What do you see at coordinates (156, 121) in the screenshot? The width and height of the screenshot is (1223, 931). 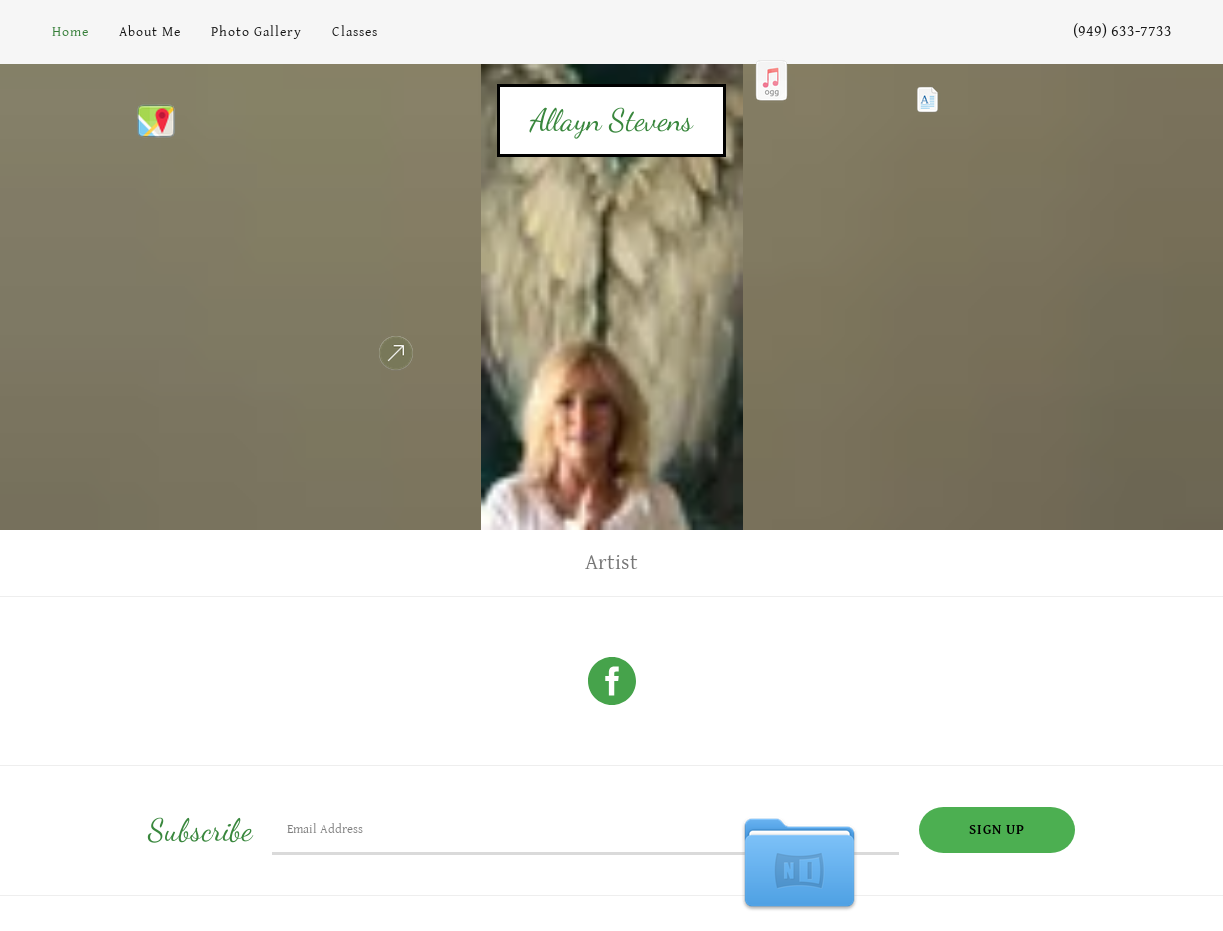 I see `open the maps application` at bounding box center [156, 121].